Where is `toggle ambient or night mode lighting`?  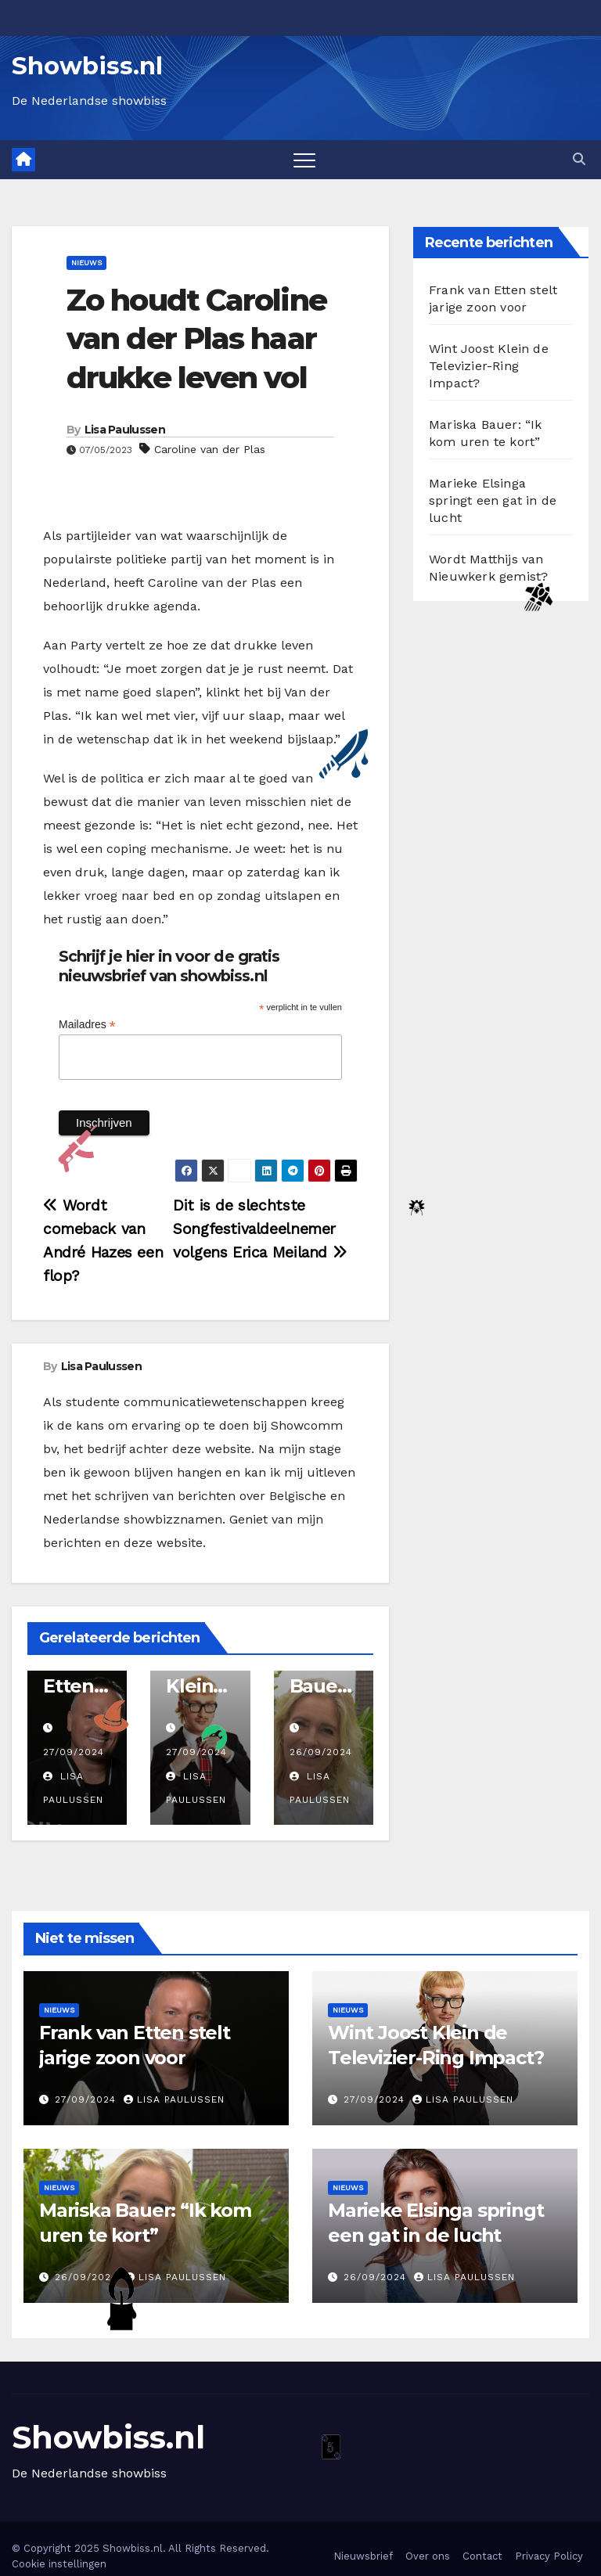
toggle ambient or night mode lighting is located at coordinates (121, 2298).